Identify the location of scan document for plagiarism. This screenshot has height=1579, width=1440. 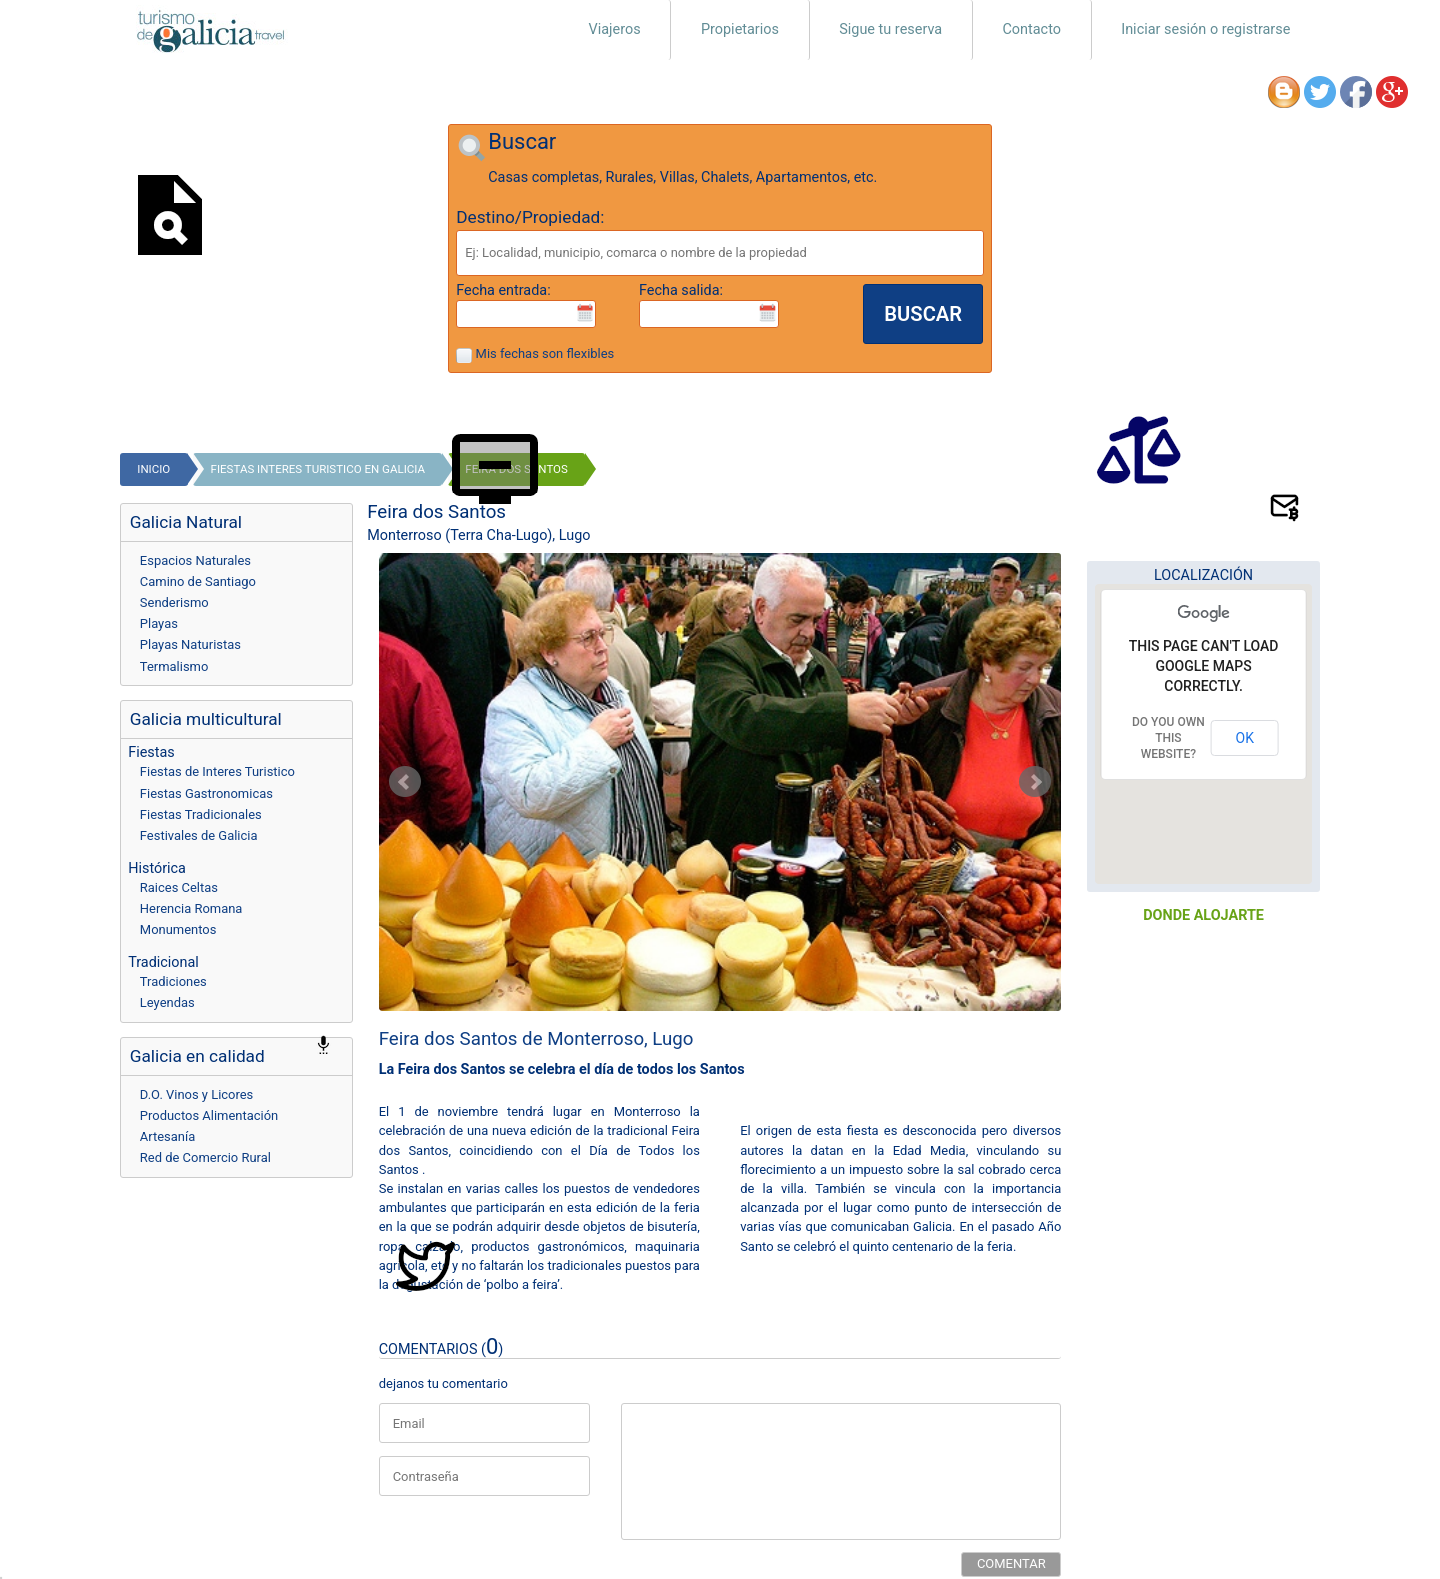
(170, 215).